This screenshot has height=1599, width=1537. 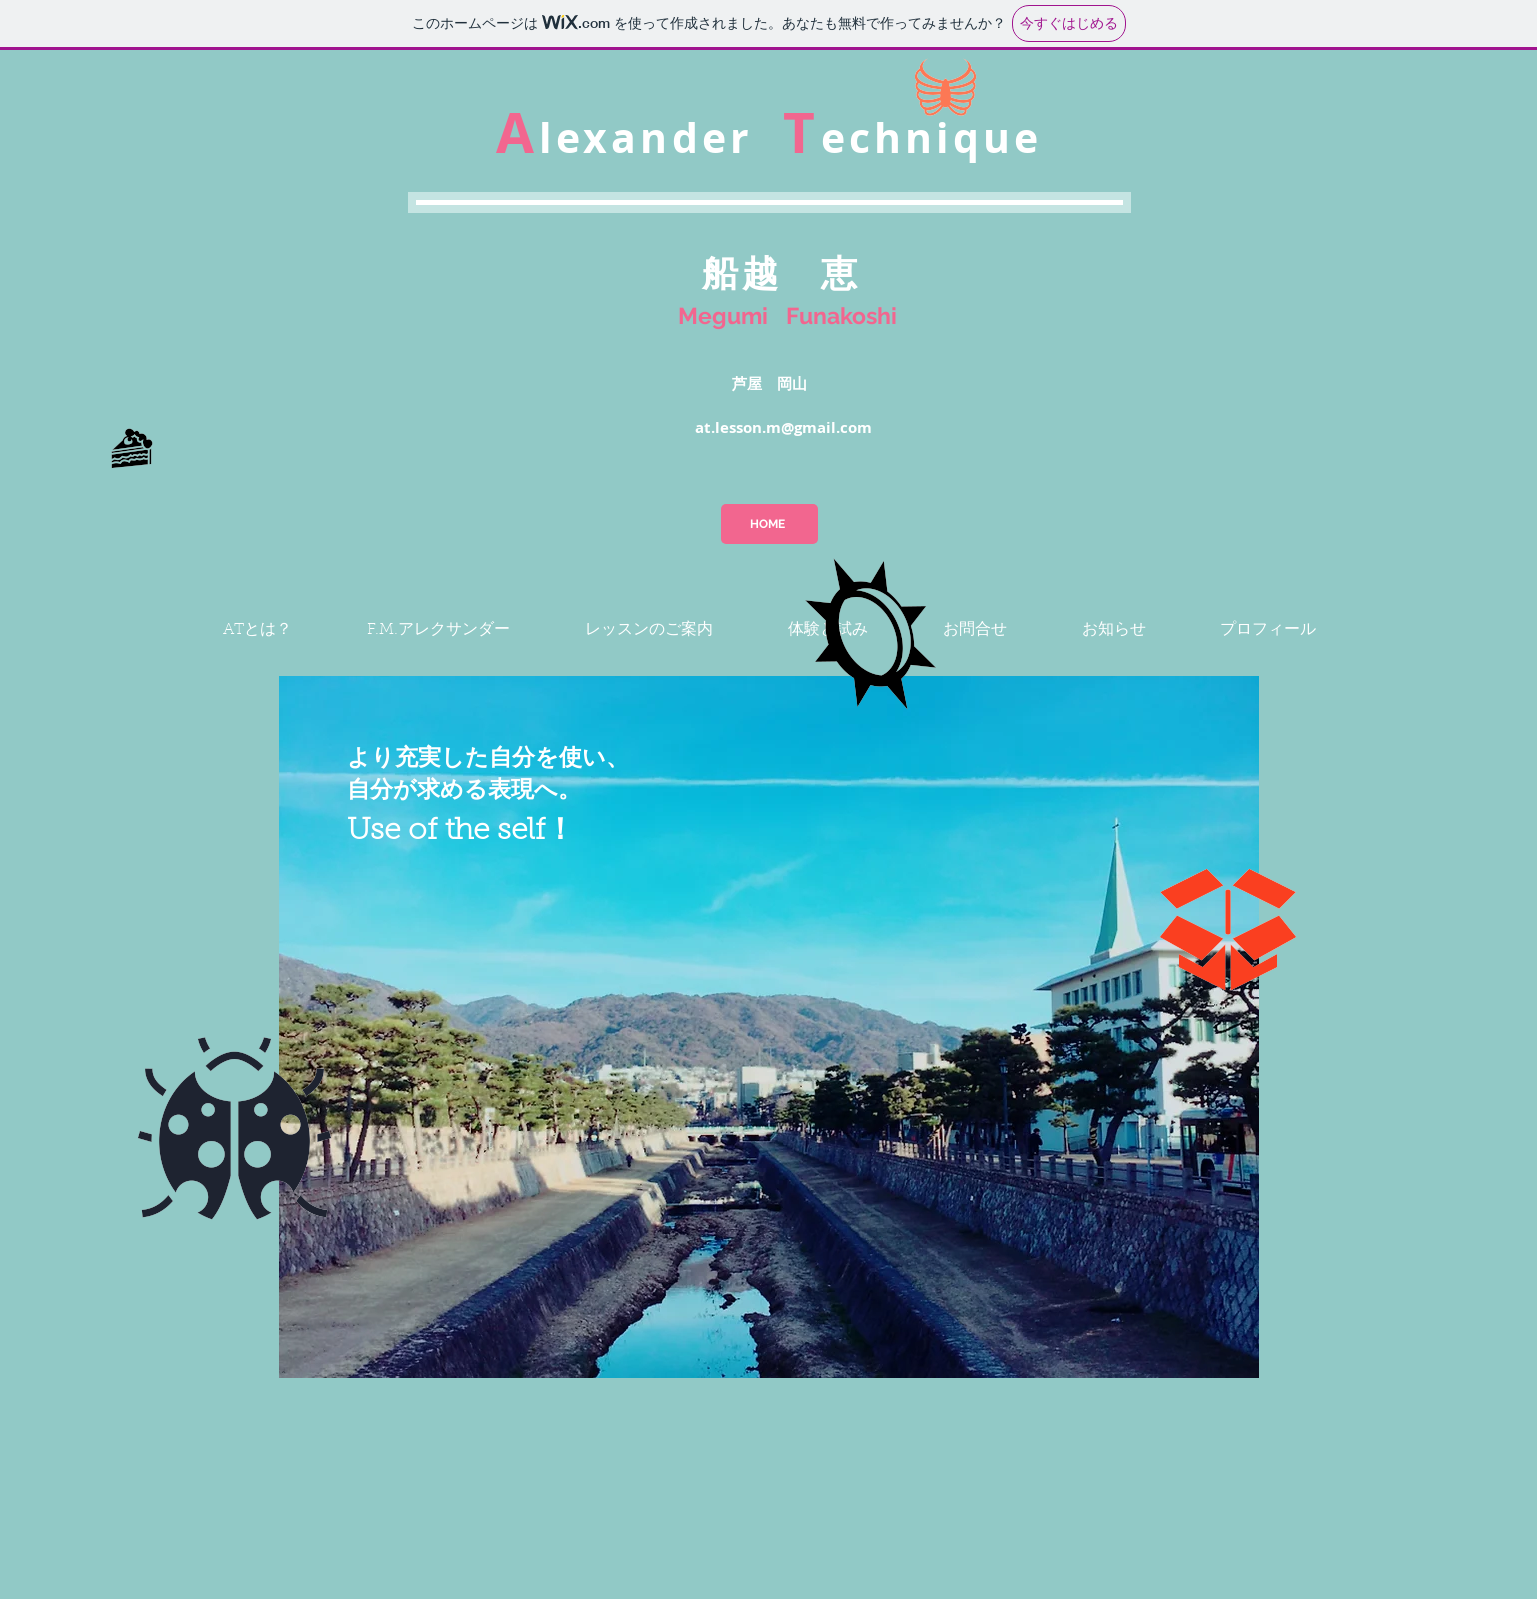 What do you see at coordinates (871, 634) in the screenshot?
I see `equip a spiked collar accessory to your pet or character` at bounding box center [871, 634].